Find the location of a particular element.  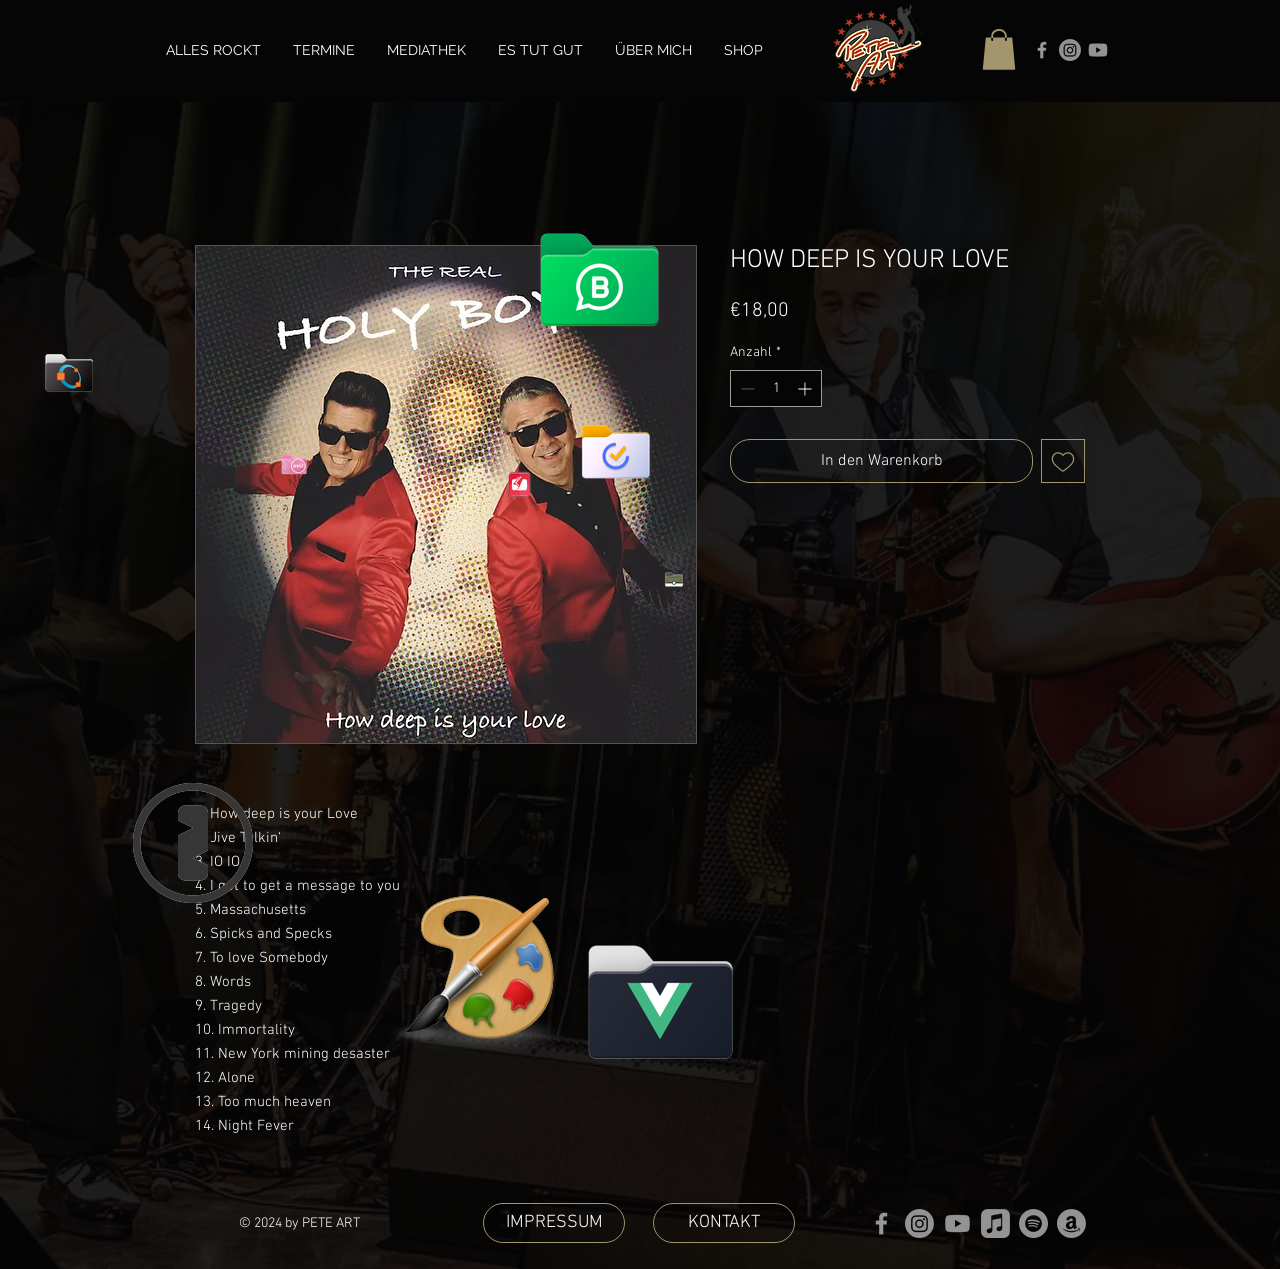

access password manager is located at coordinates (193, 843).